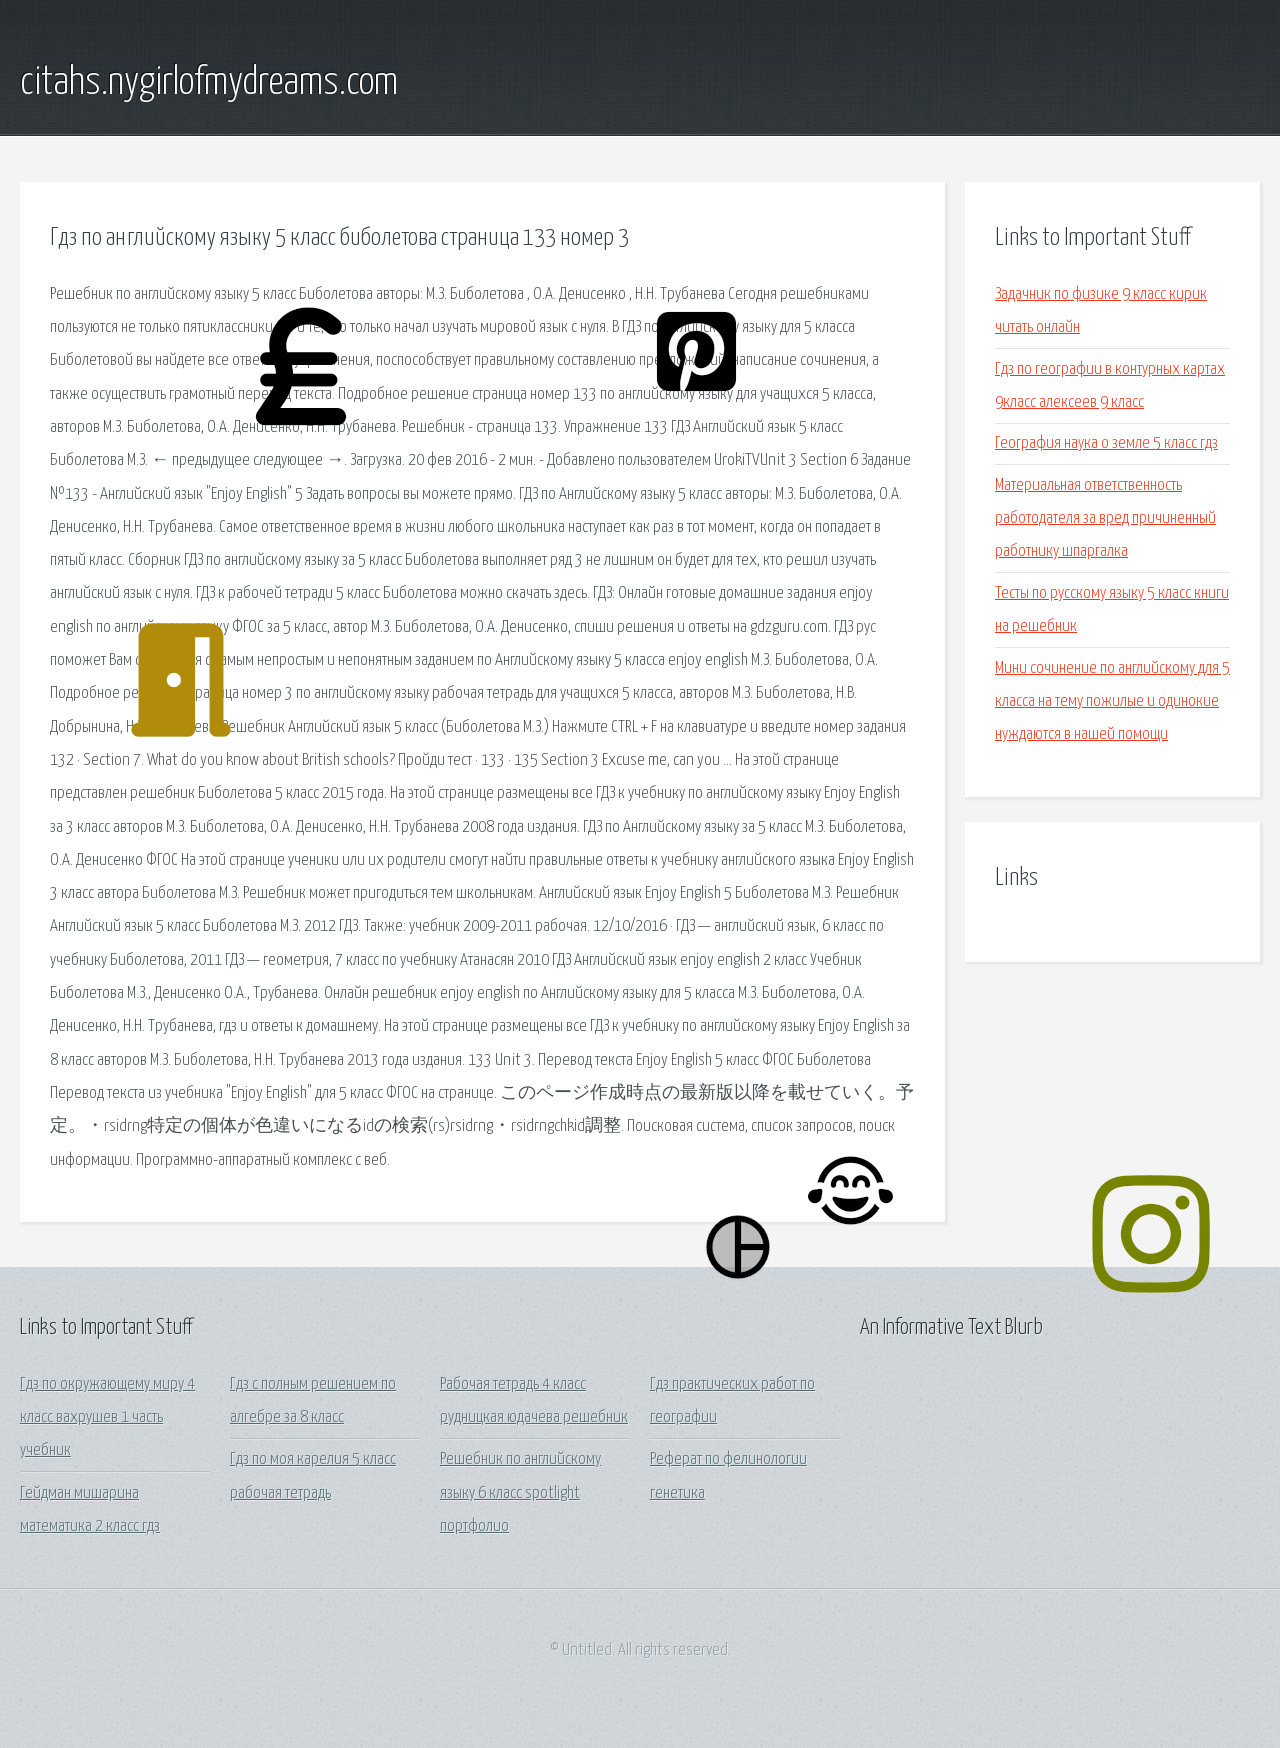  What do you see at coordinates (738, 1247) in the screenshot?
I see `view data breakdown or statistics` at bounding box center [738, 1247].